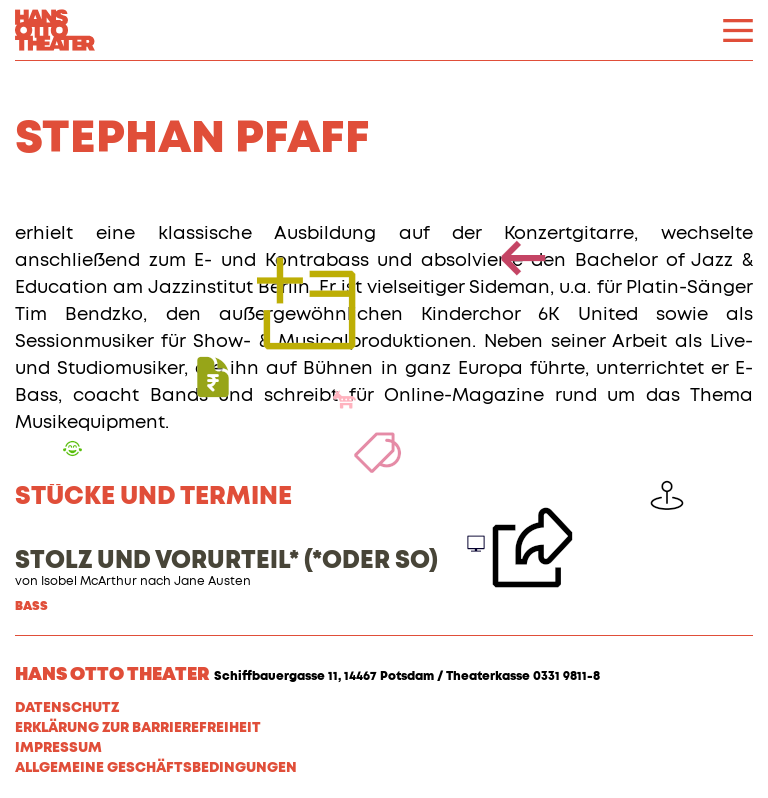  I want to click on access virtual machine settings, so click(476, 543).